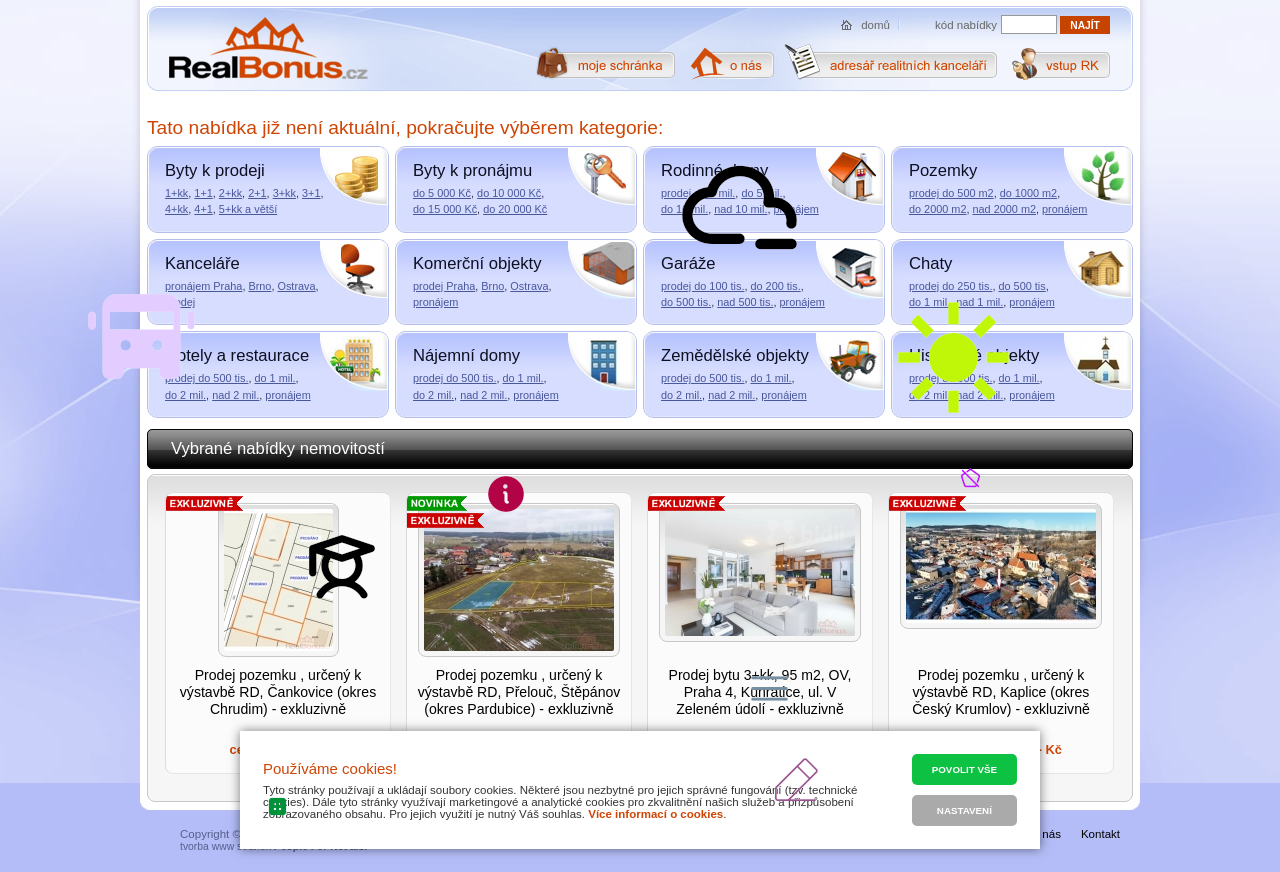 Image resolution: width=1280 pixels, height=872 pixels. I want to click on edit or modify content, so click(795, 780).